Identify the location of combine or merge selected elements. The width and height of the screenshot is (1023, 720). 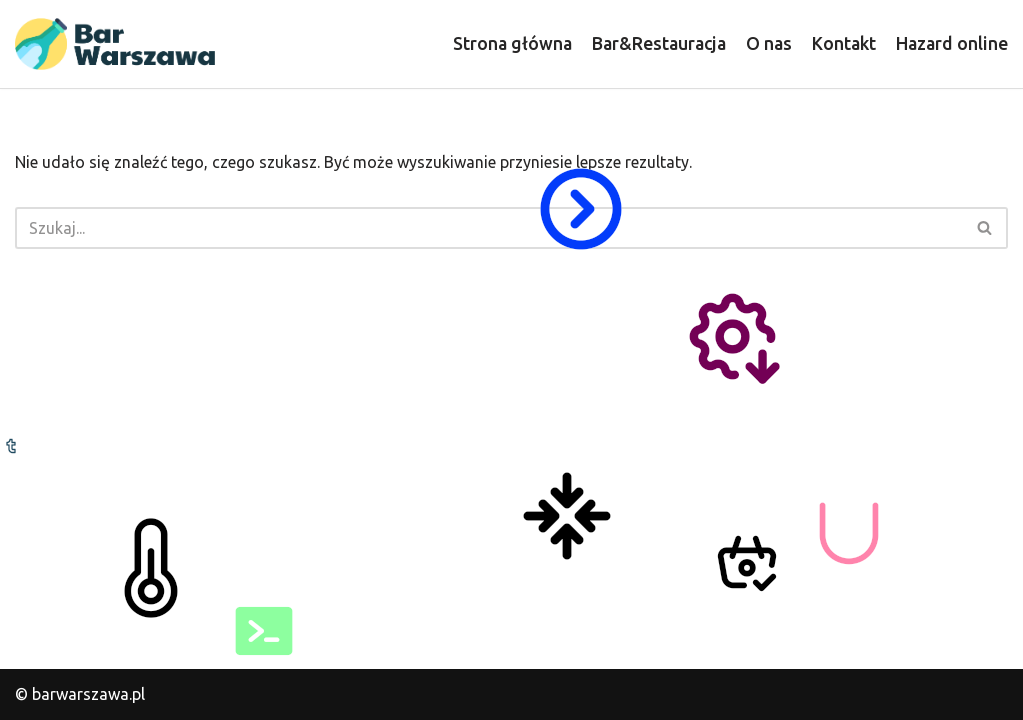
(849, 529).